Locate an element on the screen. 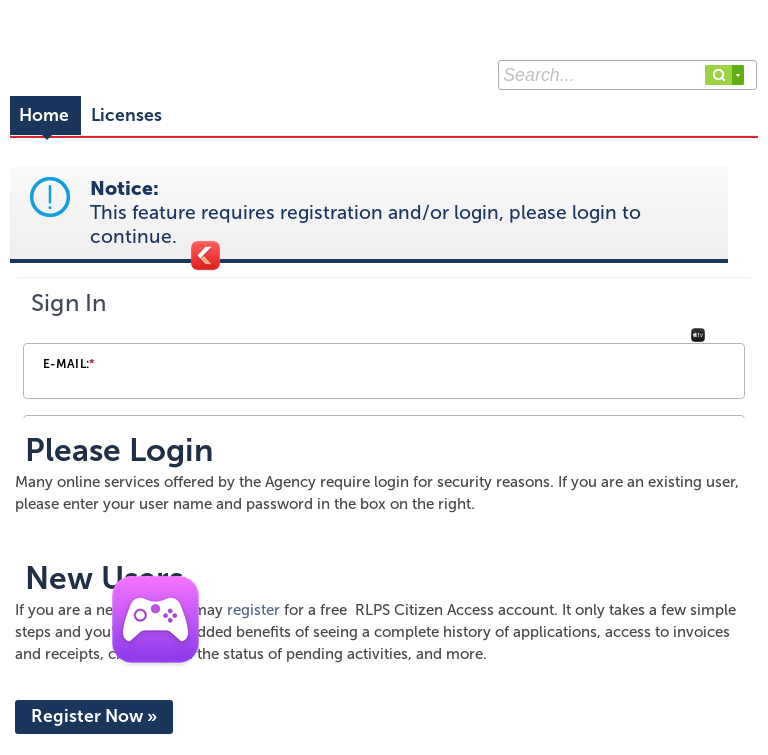 This screenshot has height=755, width=768. open haguichi VPN network manager is located at coordinates (205, 255).